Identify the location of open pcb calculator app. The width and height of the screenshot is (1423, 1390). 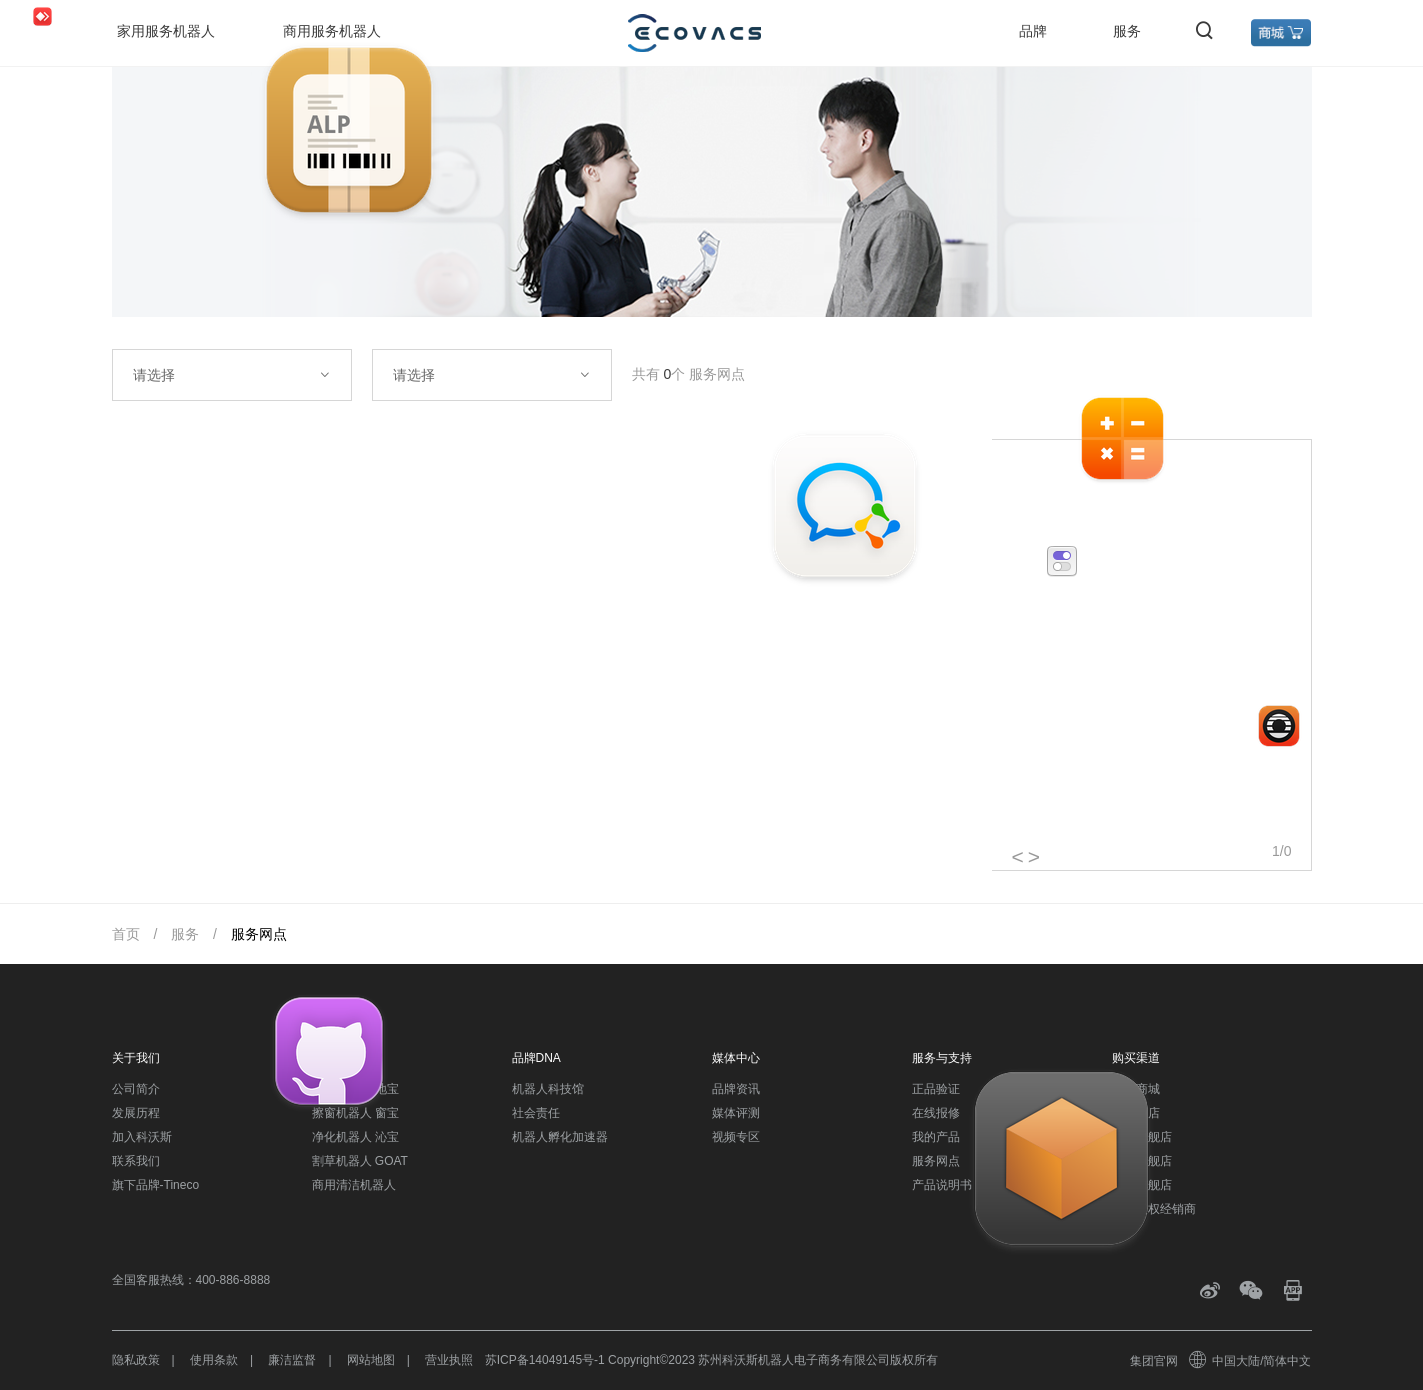
(1122, 438).